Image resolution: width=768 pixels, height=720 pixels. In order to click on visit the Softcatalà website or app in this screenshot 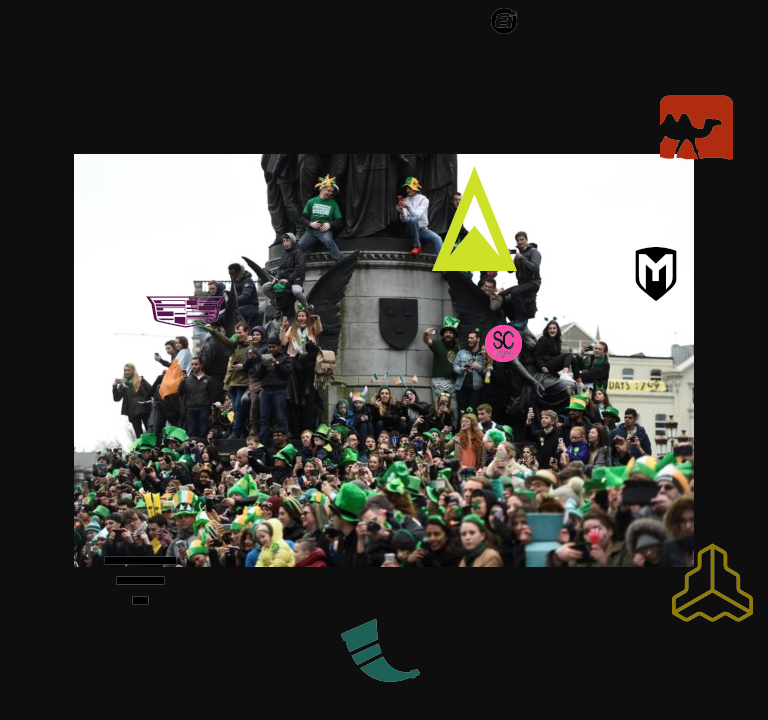, I will do `click(503, 343)`.